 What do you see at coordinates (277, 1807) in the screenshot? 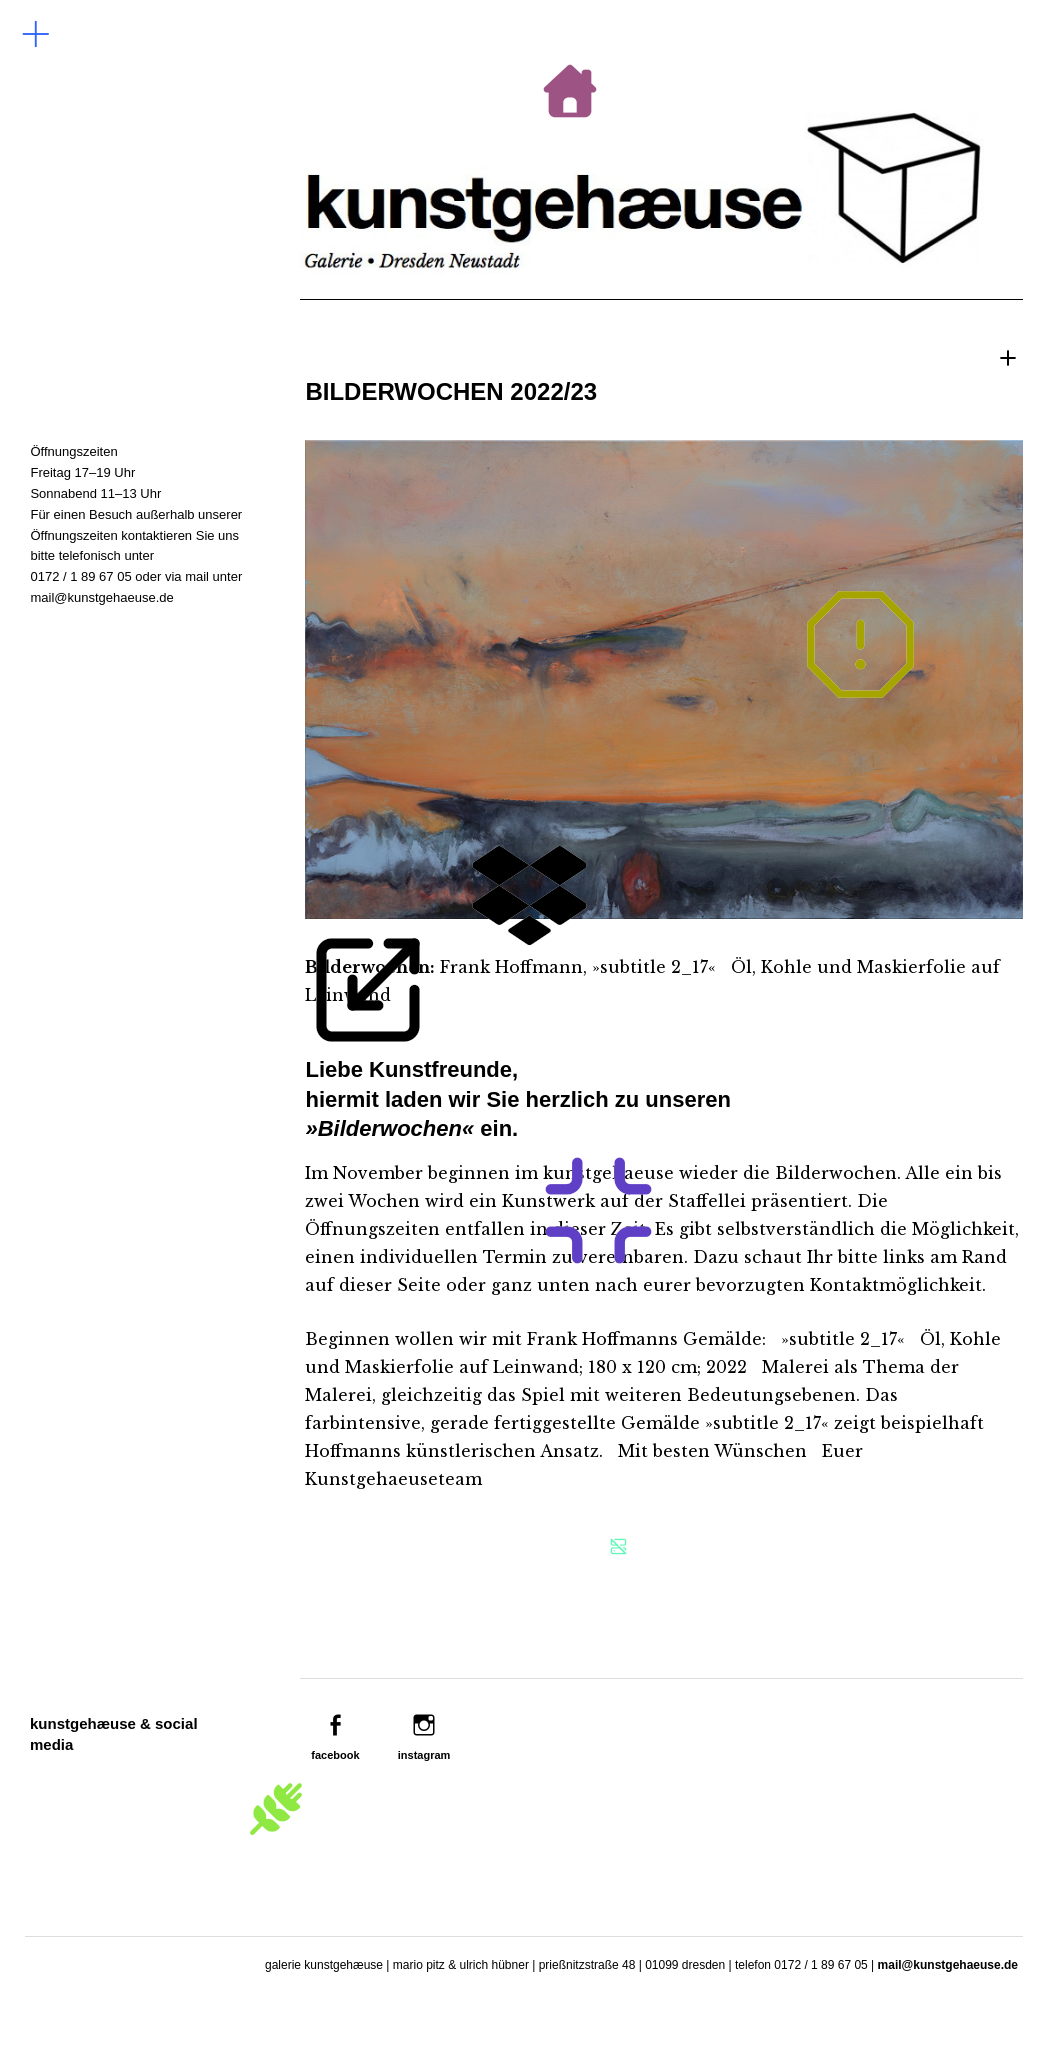
I see `indicates grain or wheat-based ingredients` at bounding box center [277, 1807].